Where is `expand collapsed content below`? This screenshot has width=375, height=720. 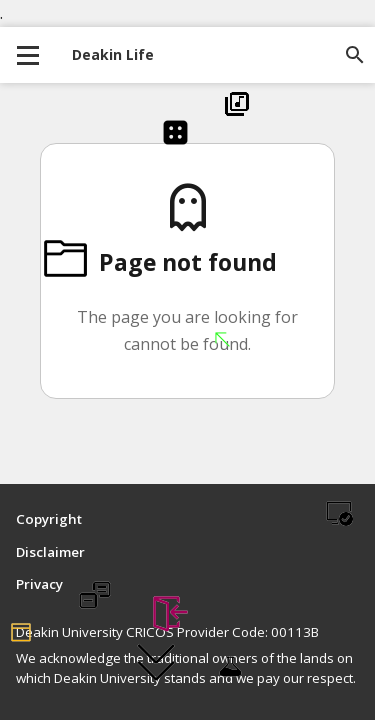 expand collapsed content below is located at coordinates (157, 663).